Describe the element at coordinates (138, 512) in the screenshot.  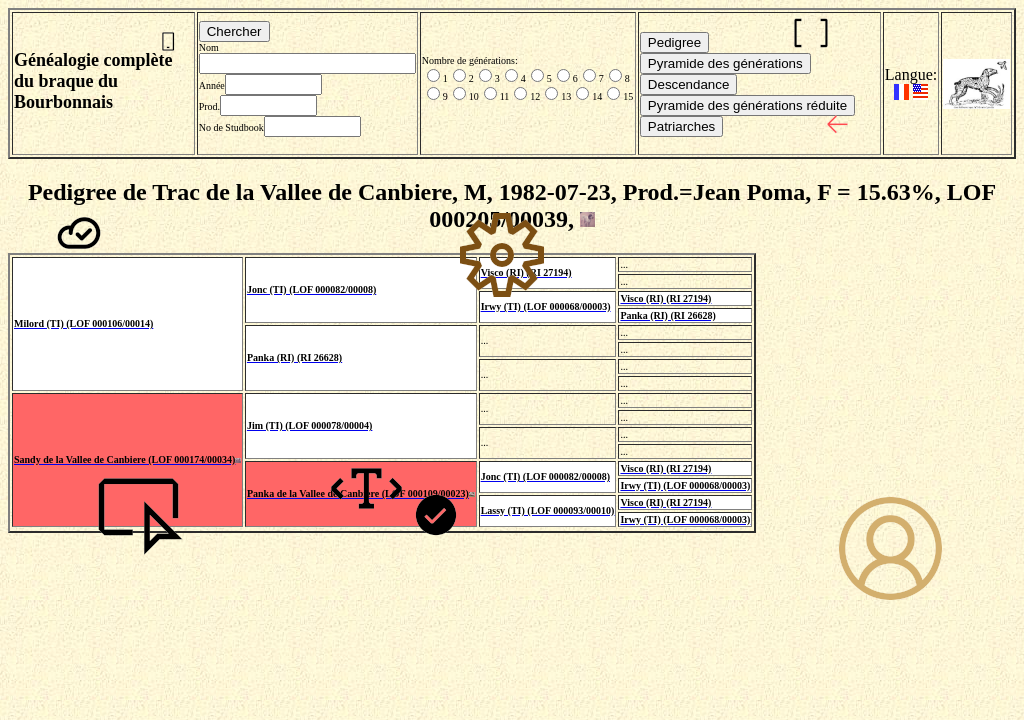
I see `inspect element on page` at that location.